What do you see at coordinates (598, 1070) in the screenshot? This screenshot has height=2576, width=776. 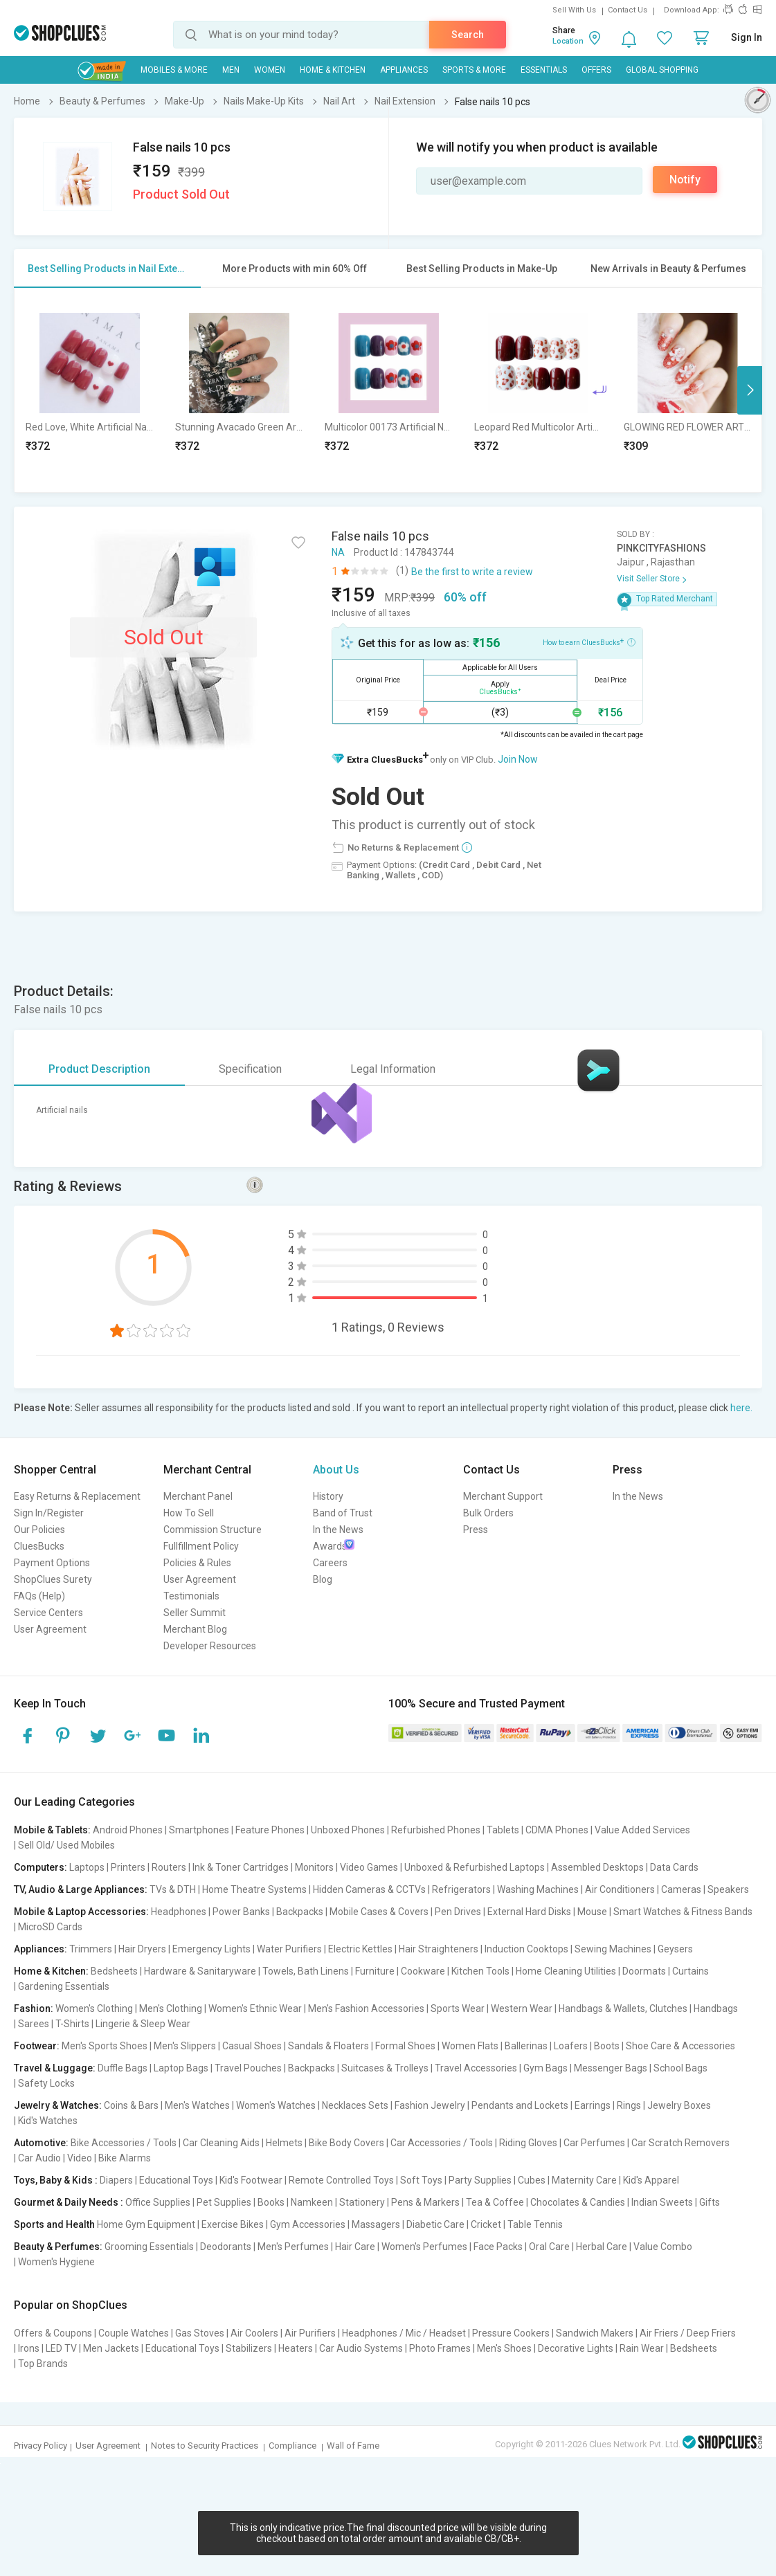 I see `open sublime merge git client` at bounding box center [598, 1070].